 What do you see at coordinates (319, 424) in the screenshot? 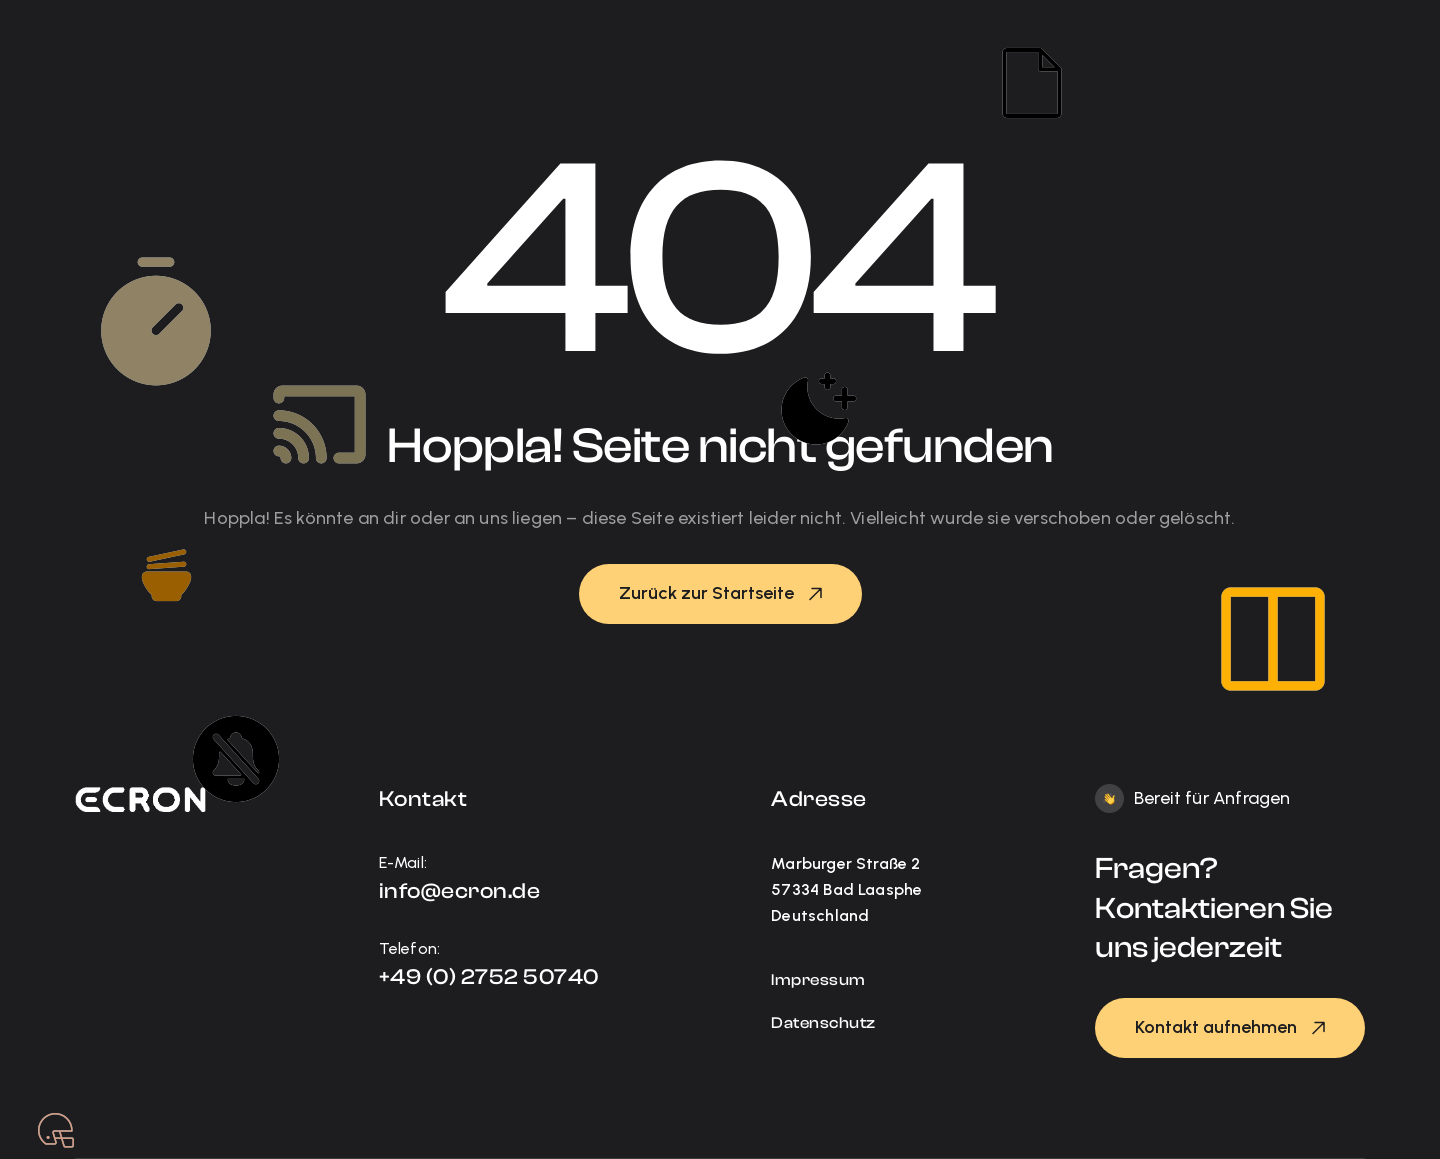
I see `cast your screen to another device` at bounding box center [319, 424].